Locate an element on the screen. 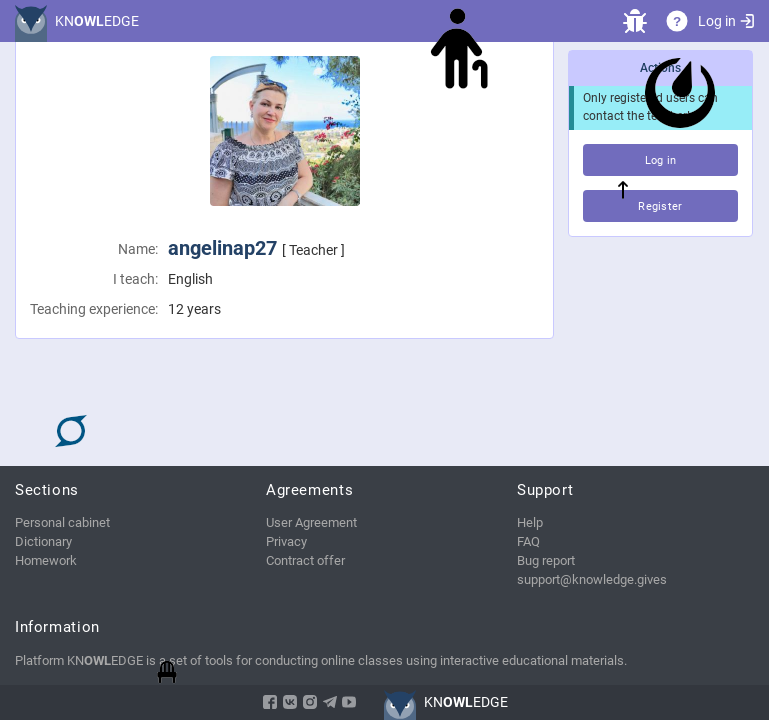  indicates accessibility features or services is located at coordinates (456, 48).